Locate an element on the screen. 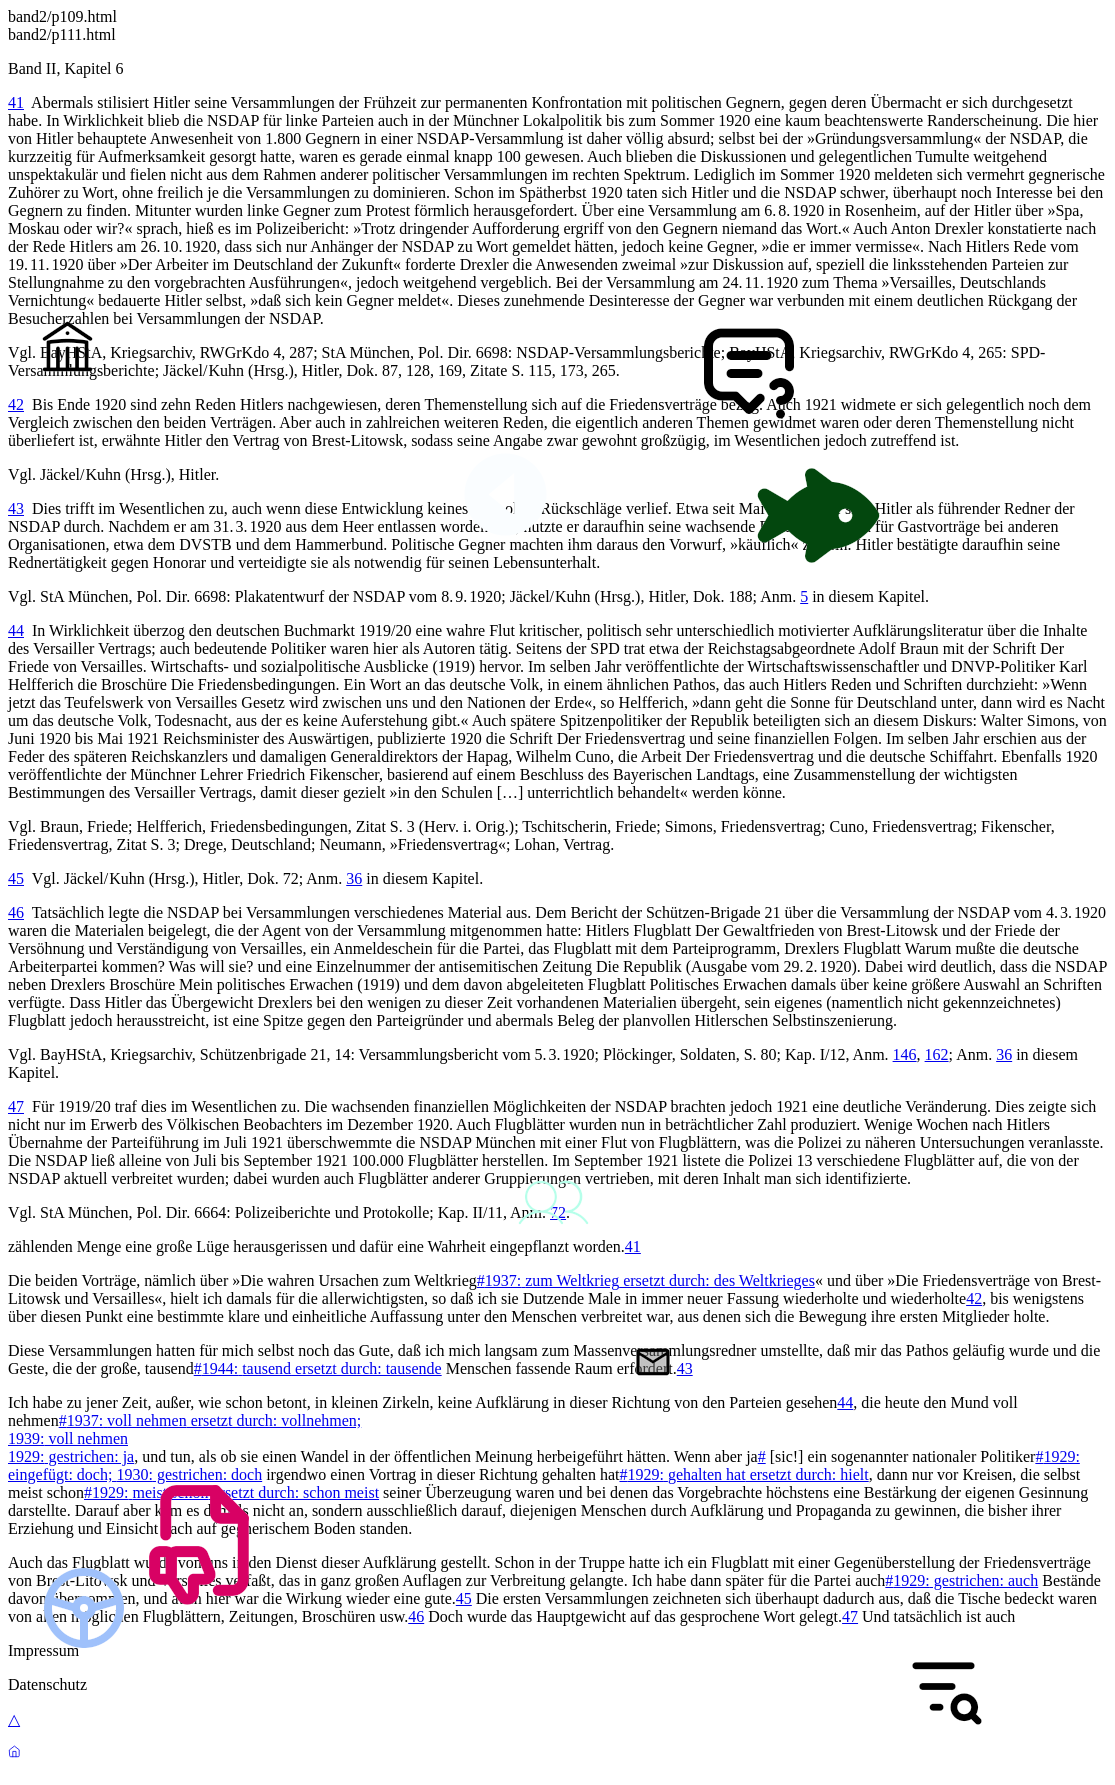 This screenshot has height=1785, width=1115. go back to the previous screen is located at coordinates (505, 494).